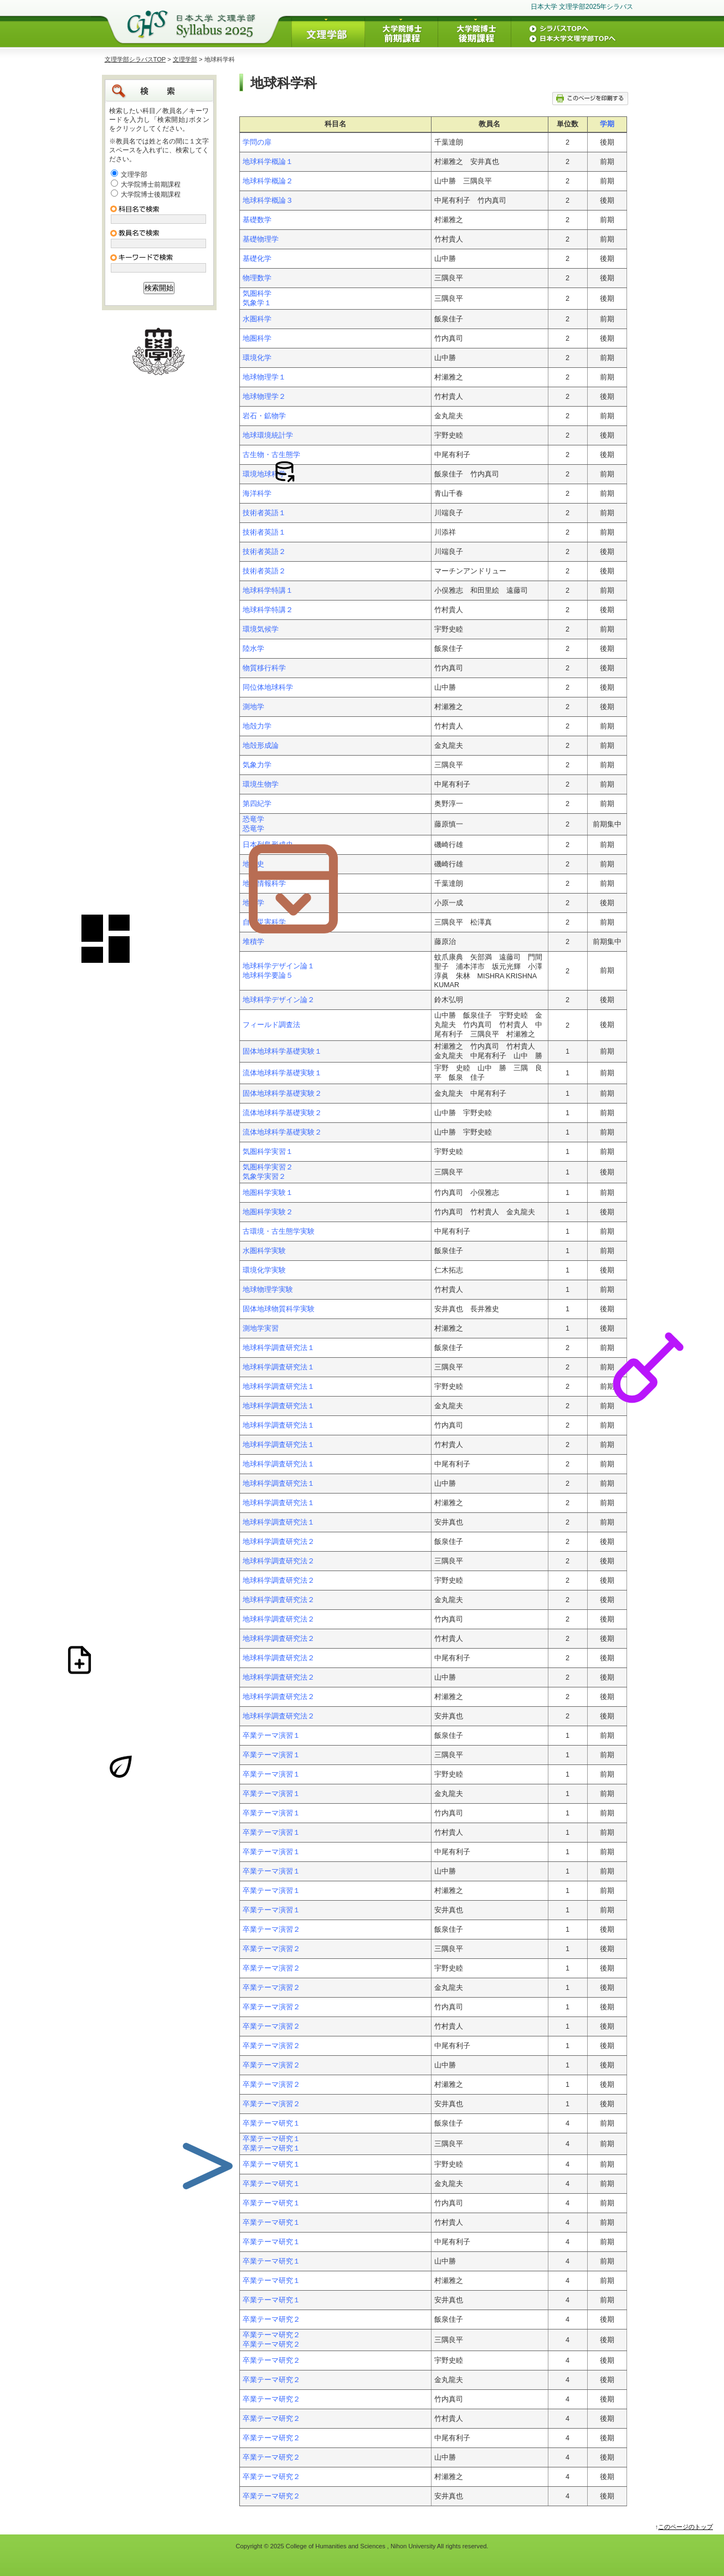 The height and width of the screenshot is (2576, 724). I want to click on enable eco-friendly or power-saving mode, so click(121, 1767).